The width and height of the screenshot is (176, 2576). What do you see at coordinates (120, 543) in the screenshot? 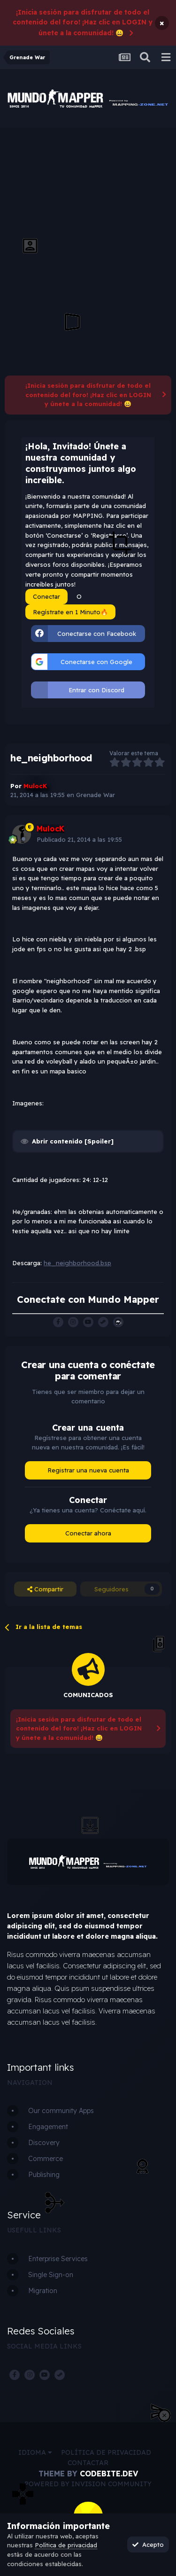
I see `crop an image` at bounding box center [120, 543].